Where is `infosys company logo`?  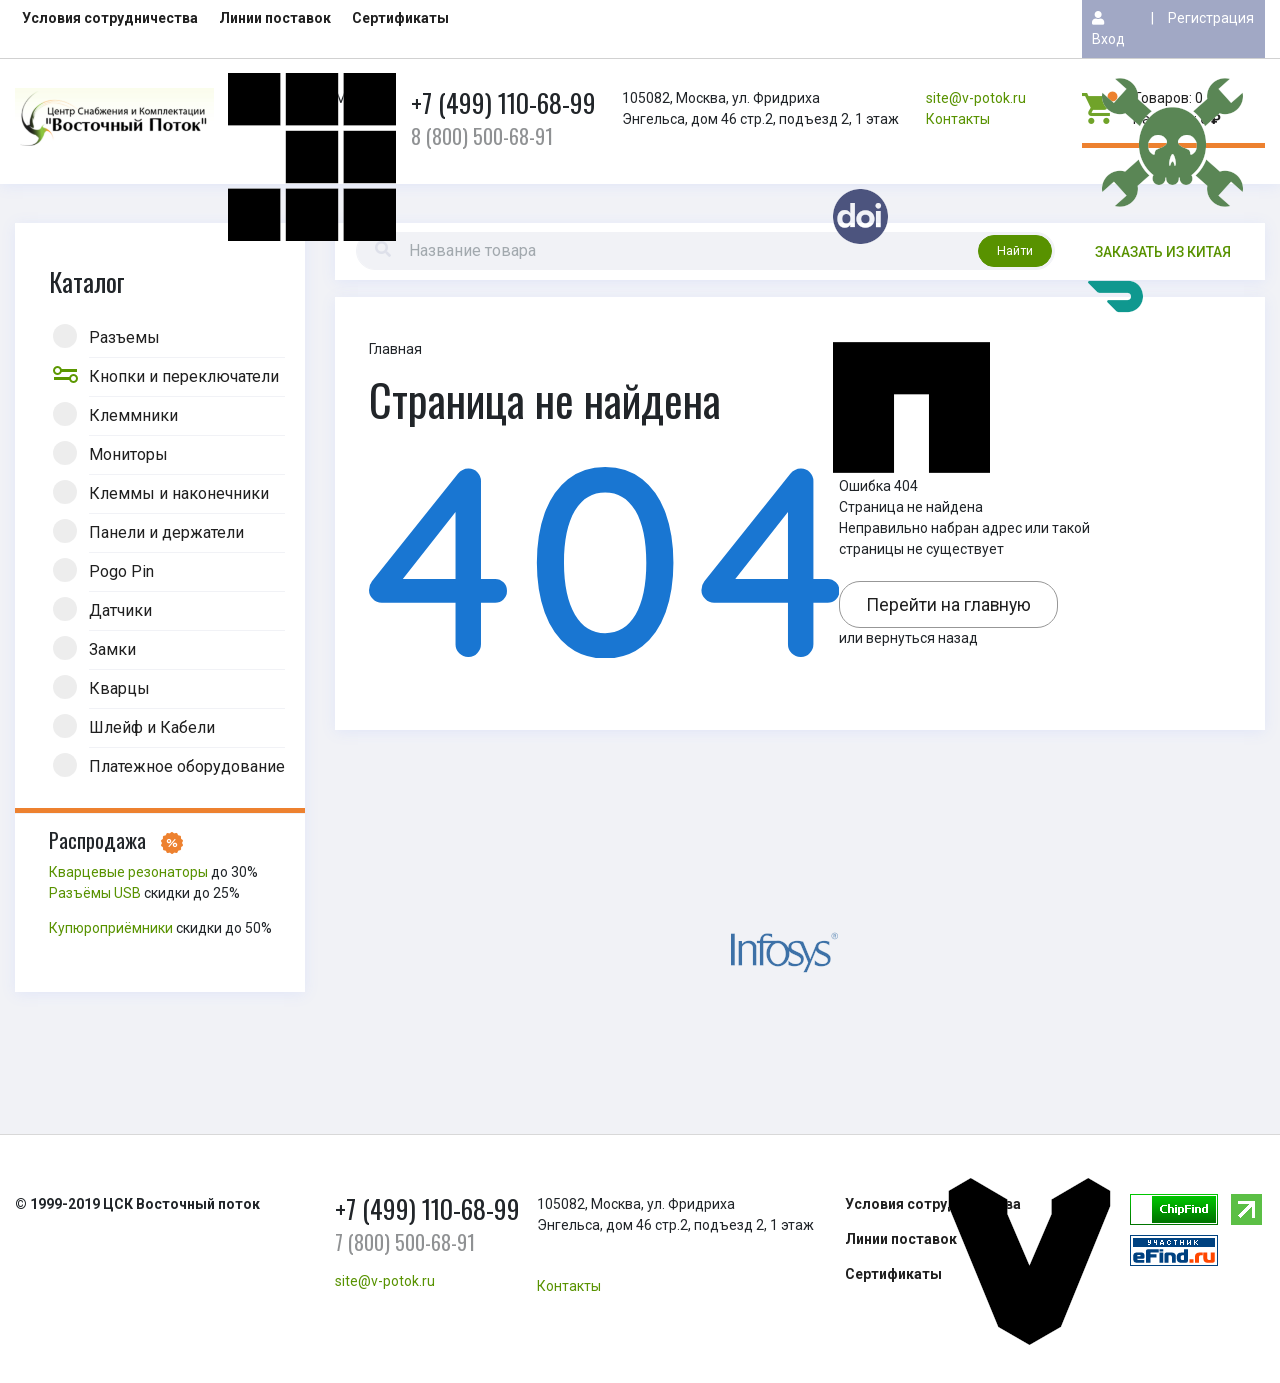
infosys company logo is located at coordinates (784, 952).